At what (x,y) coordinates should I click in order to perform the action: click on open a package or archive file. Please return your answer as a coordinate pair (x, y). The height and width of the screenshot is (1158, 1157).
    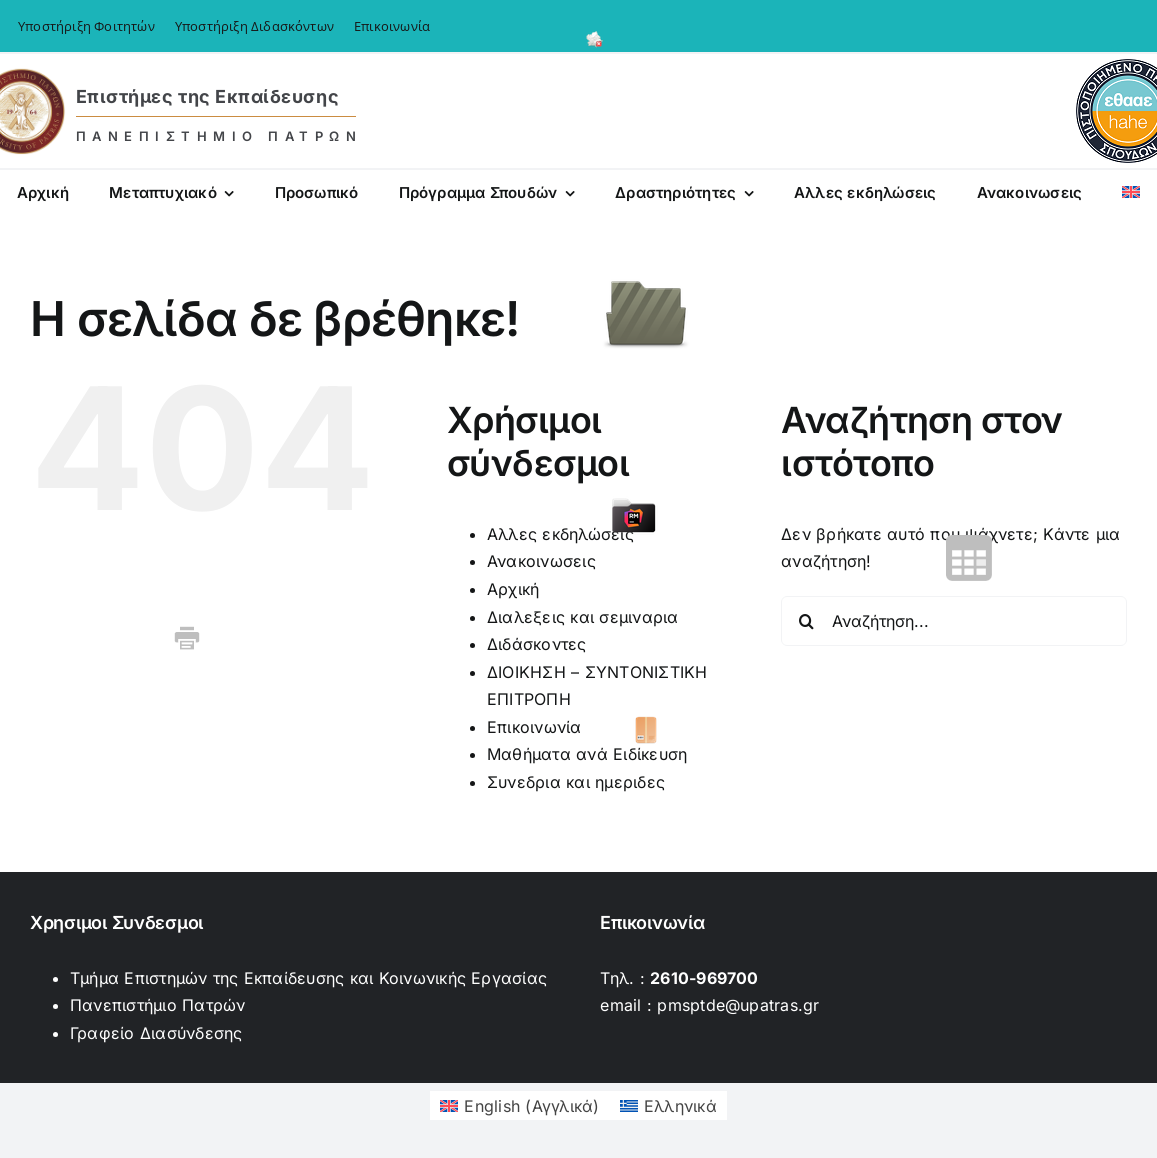
    Looking at the image, I should click on (646, 730).